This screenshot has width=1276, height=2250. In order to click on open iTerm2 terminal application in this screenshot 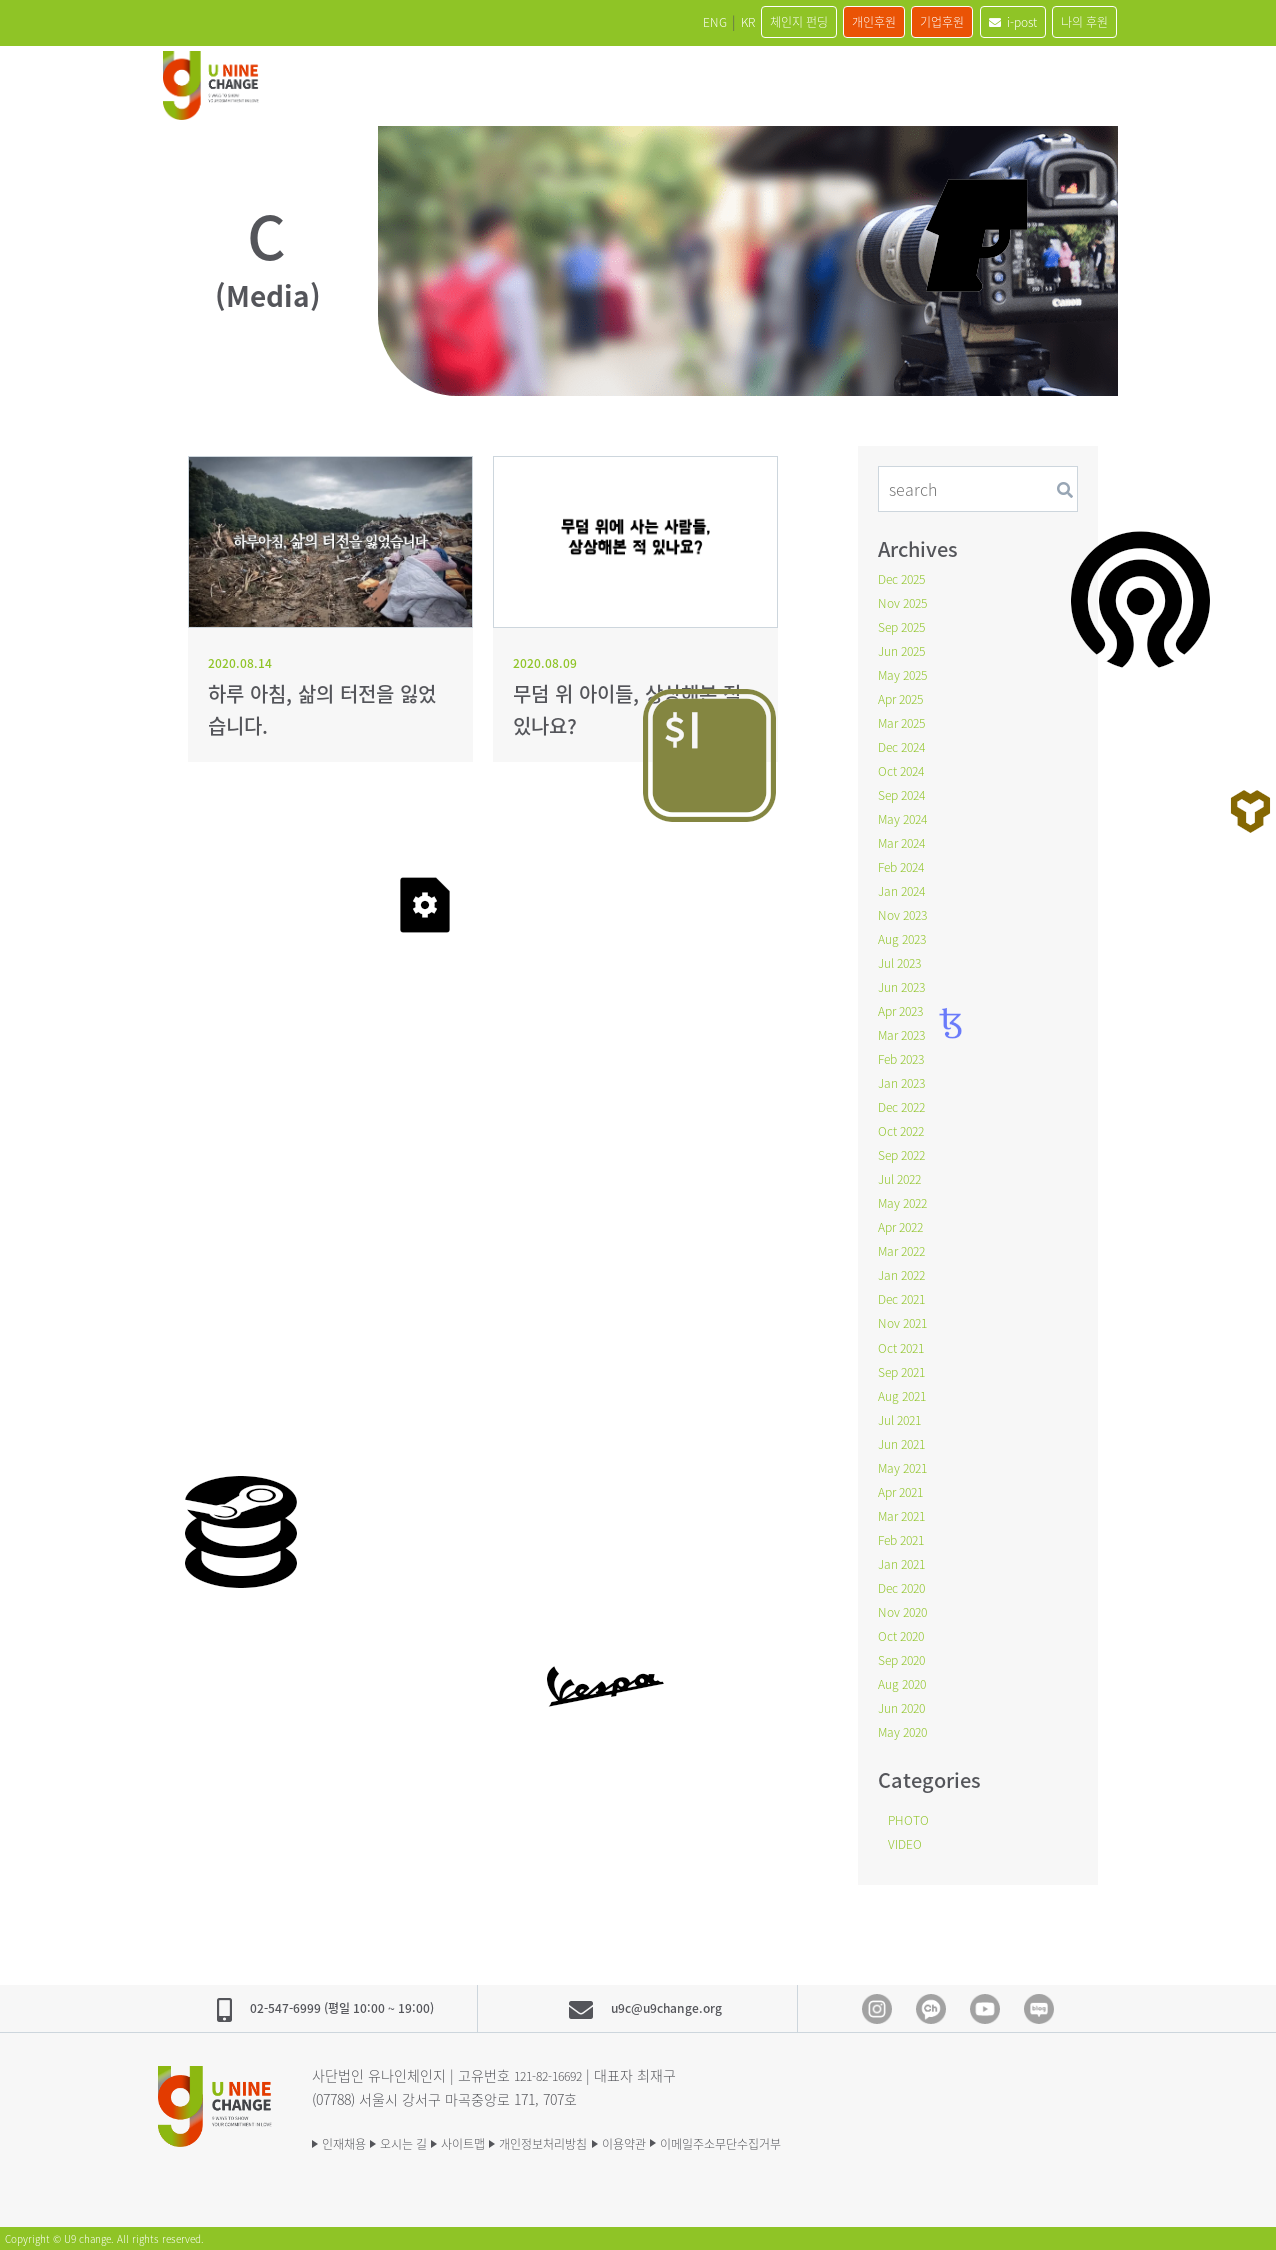, I will do `click(709, 755)`.